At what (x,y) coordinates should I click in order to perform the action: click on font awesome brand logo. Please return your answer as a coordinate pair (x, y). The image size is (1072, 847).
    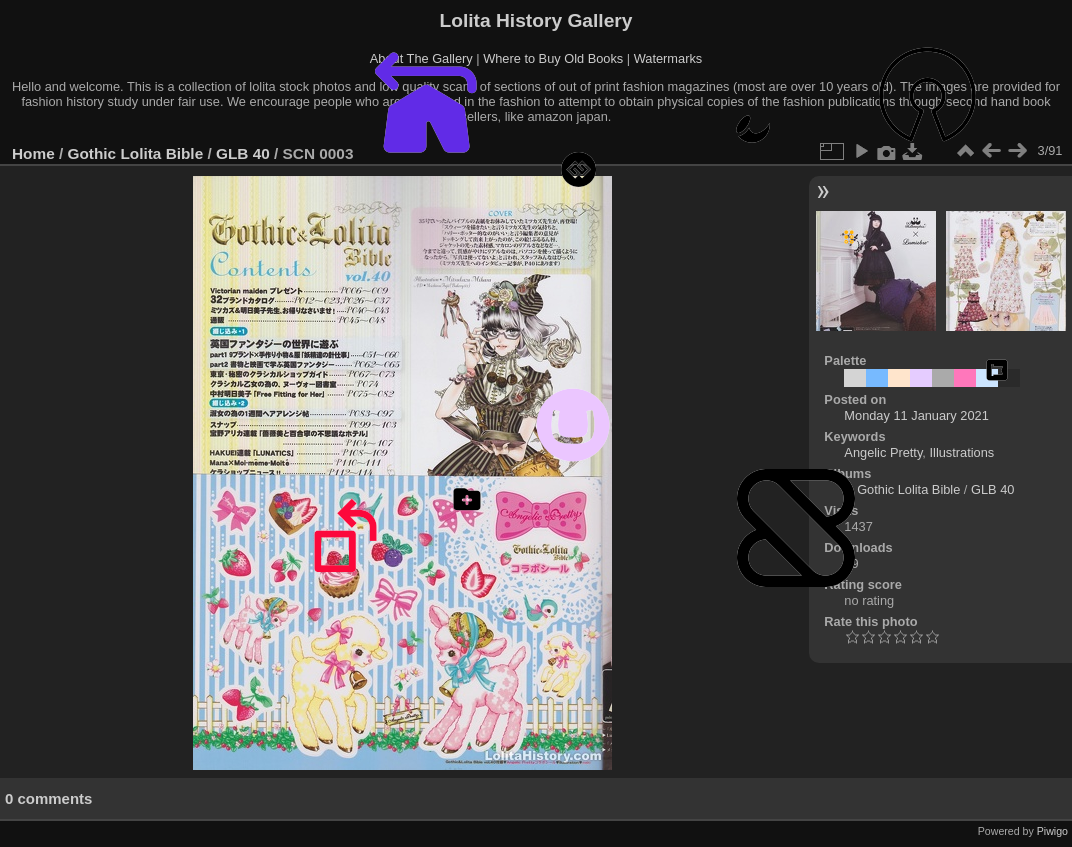
    Looking at the image, I should click on (997, 370).